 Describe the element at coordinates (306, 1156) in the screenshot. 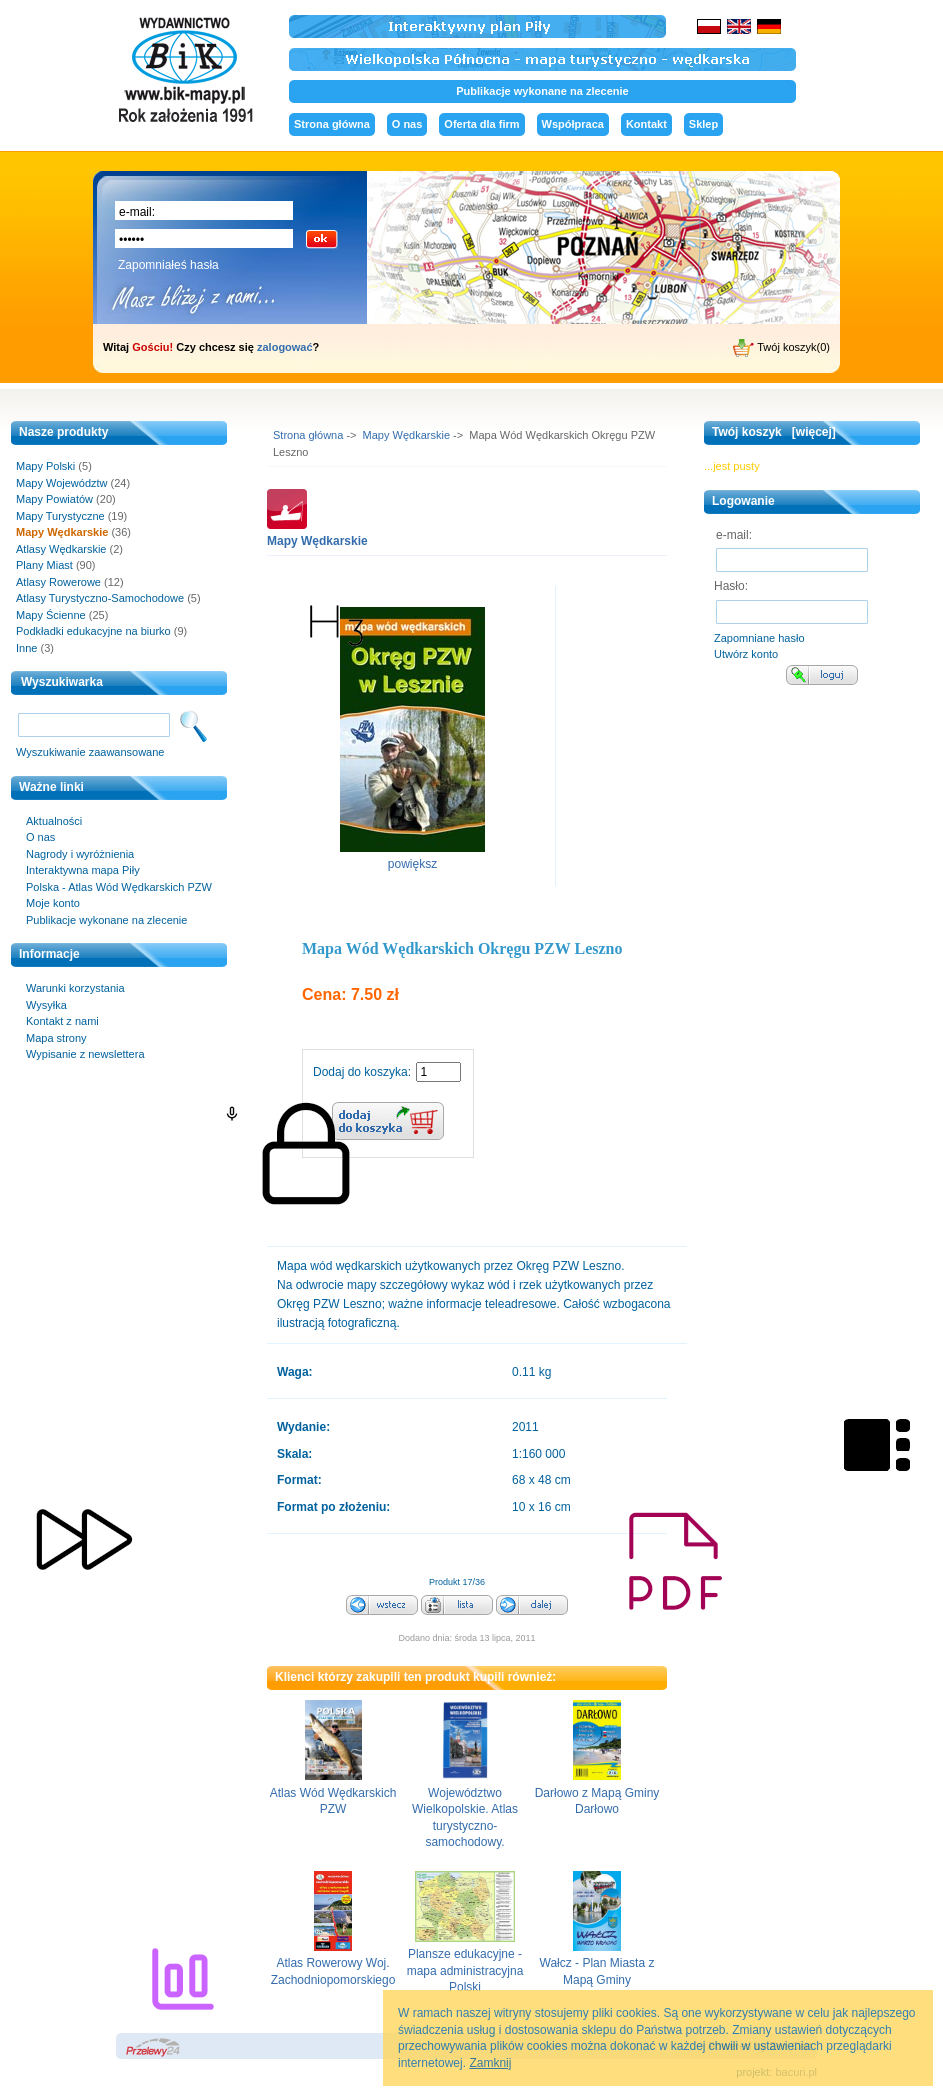

I see `indicates a locked or secure item` at that location.